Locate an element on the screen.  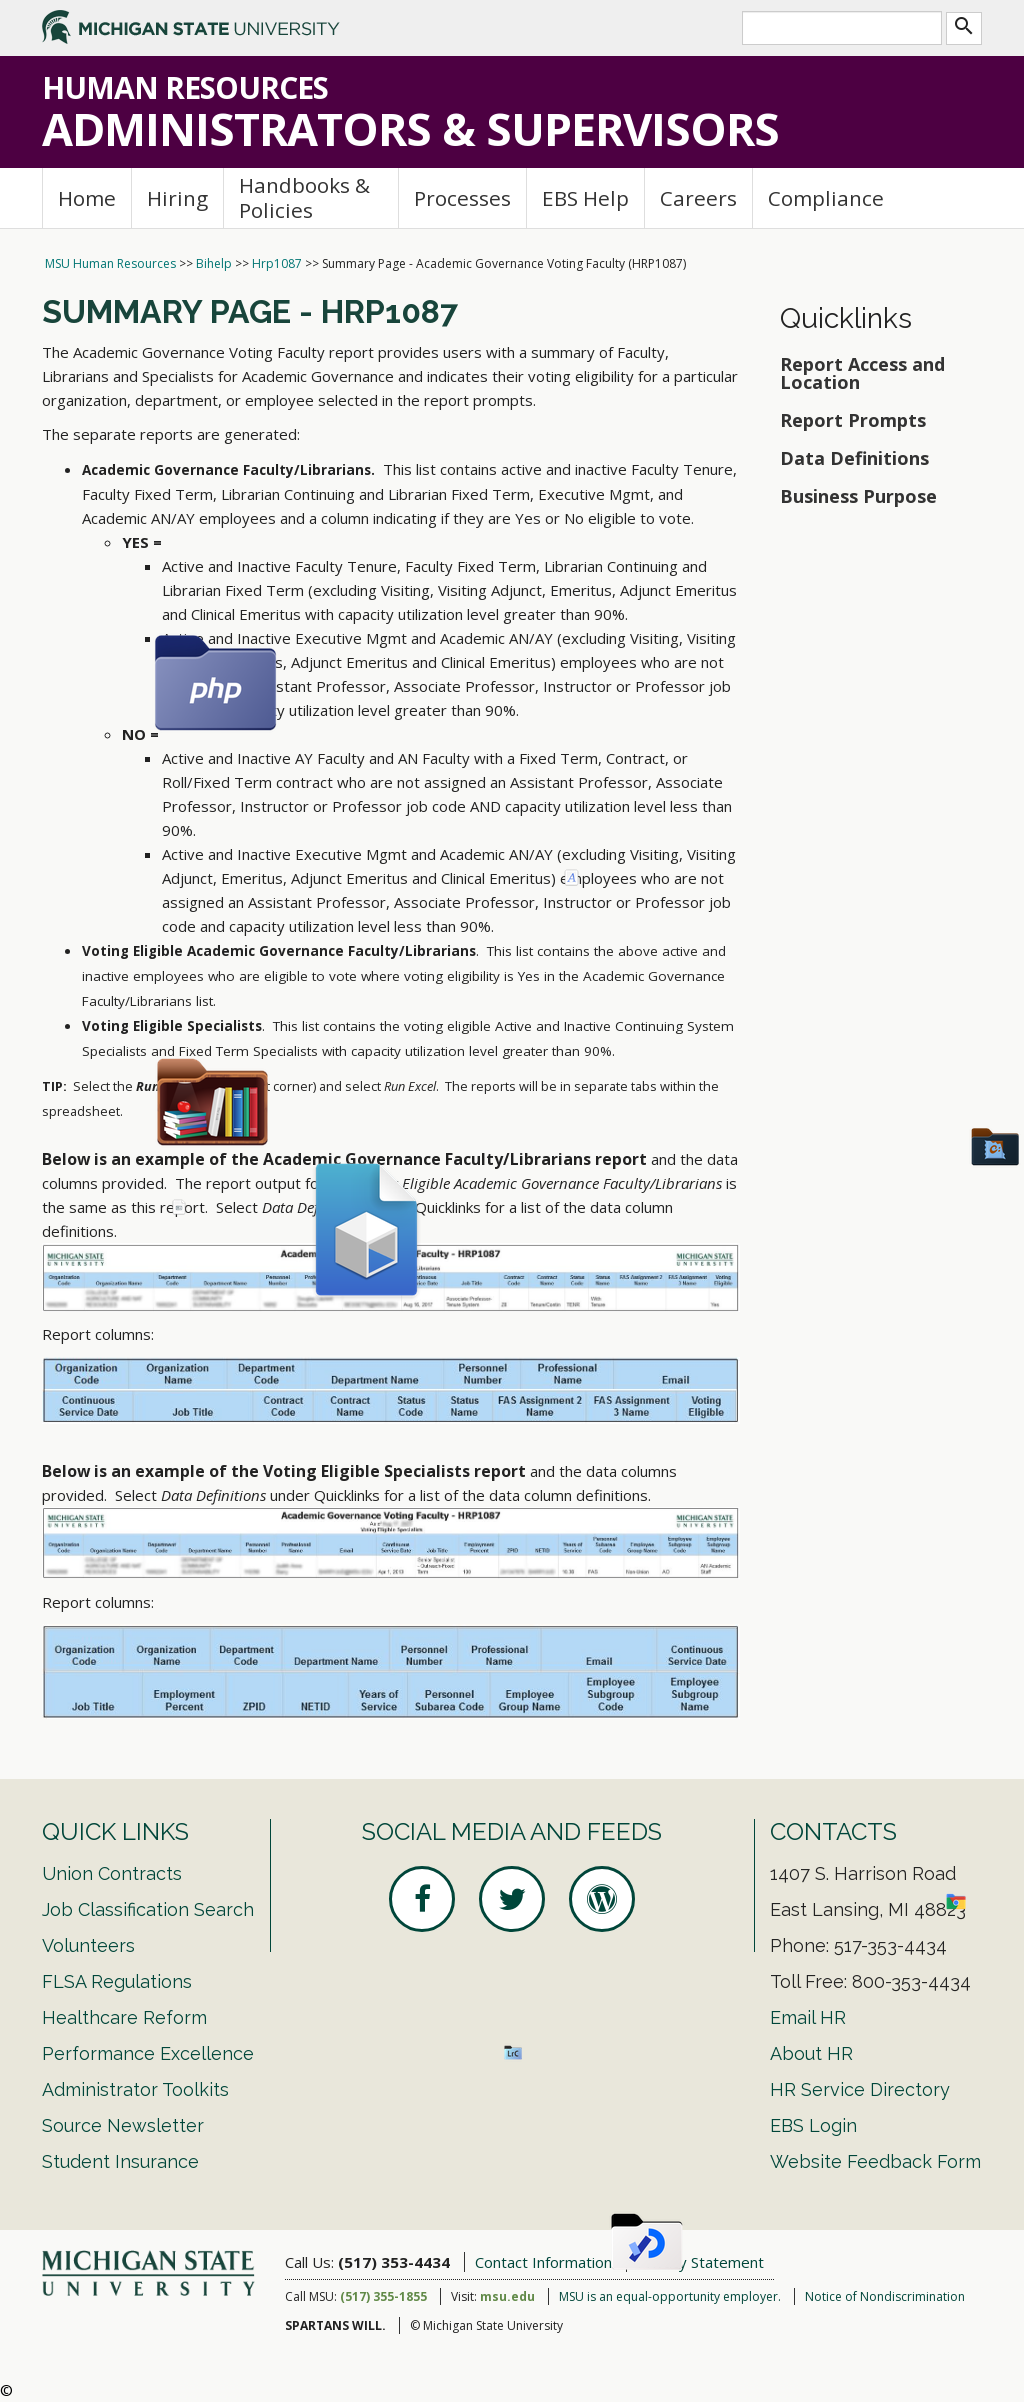
open folder containing php files is located at coordinates (215, 686).